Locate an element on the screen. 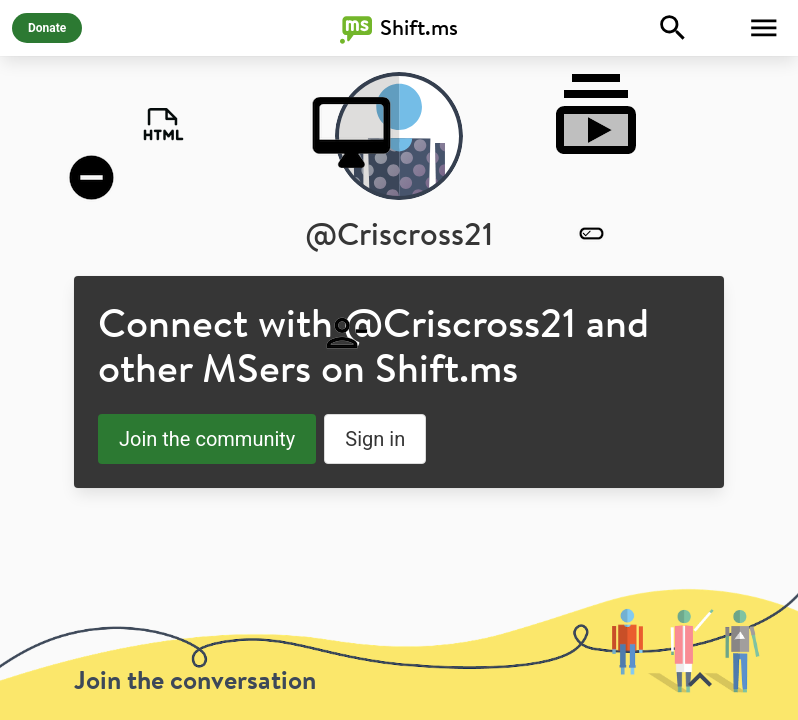 The height and width of the screenshot is (720, 798). do not disturb mode is enabled is located at coordinates (91, 177).